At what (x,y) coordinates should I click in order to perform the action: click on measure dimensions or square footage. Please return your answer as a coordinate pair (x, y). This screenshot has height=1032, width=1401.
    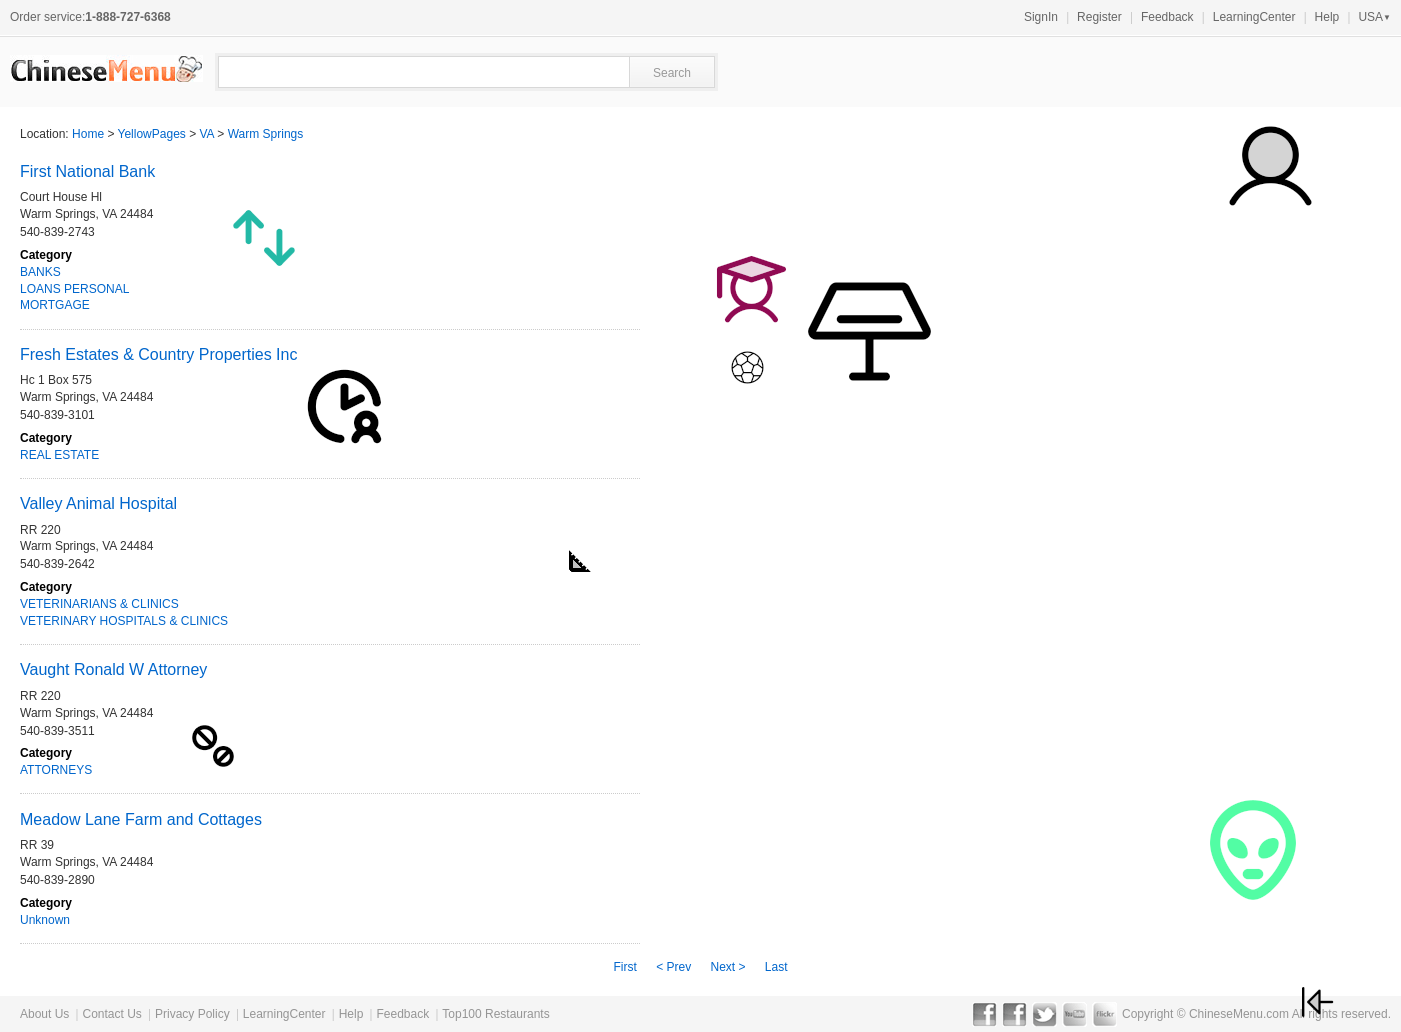
    Looking at the image, I should click on (580, 561).